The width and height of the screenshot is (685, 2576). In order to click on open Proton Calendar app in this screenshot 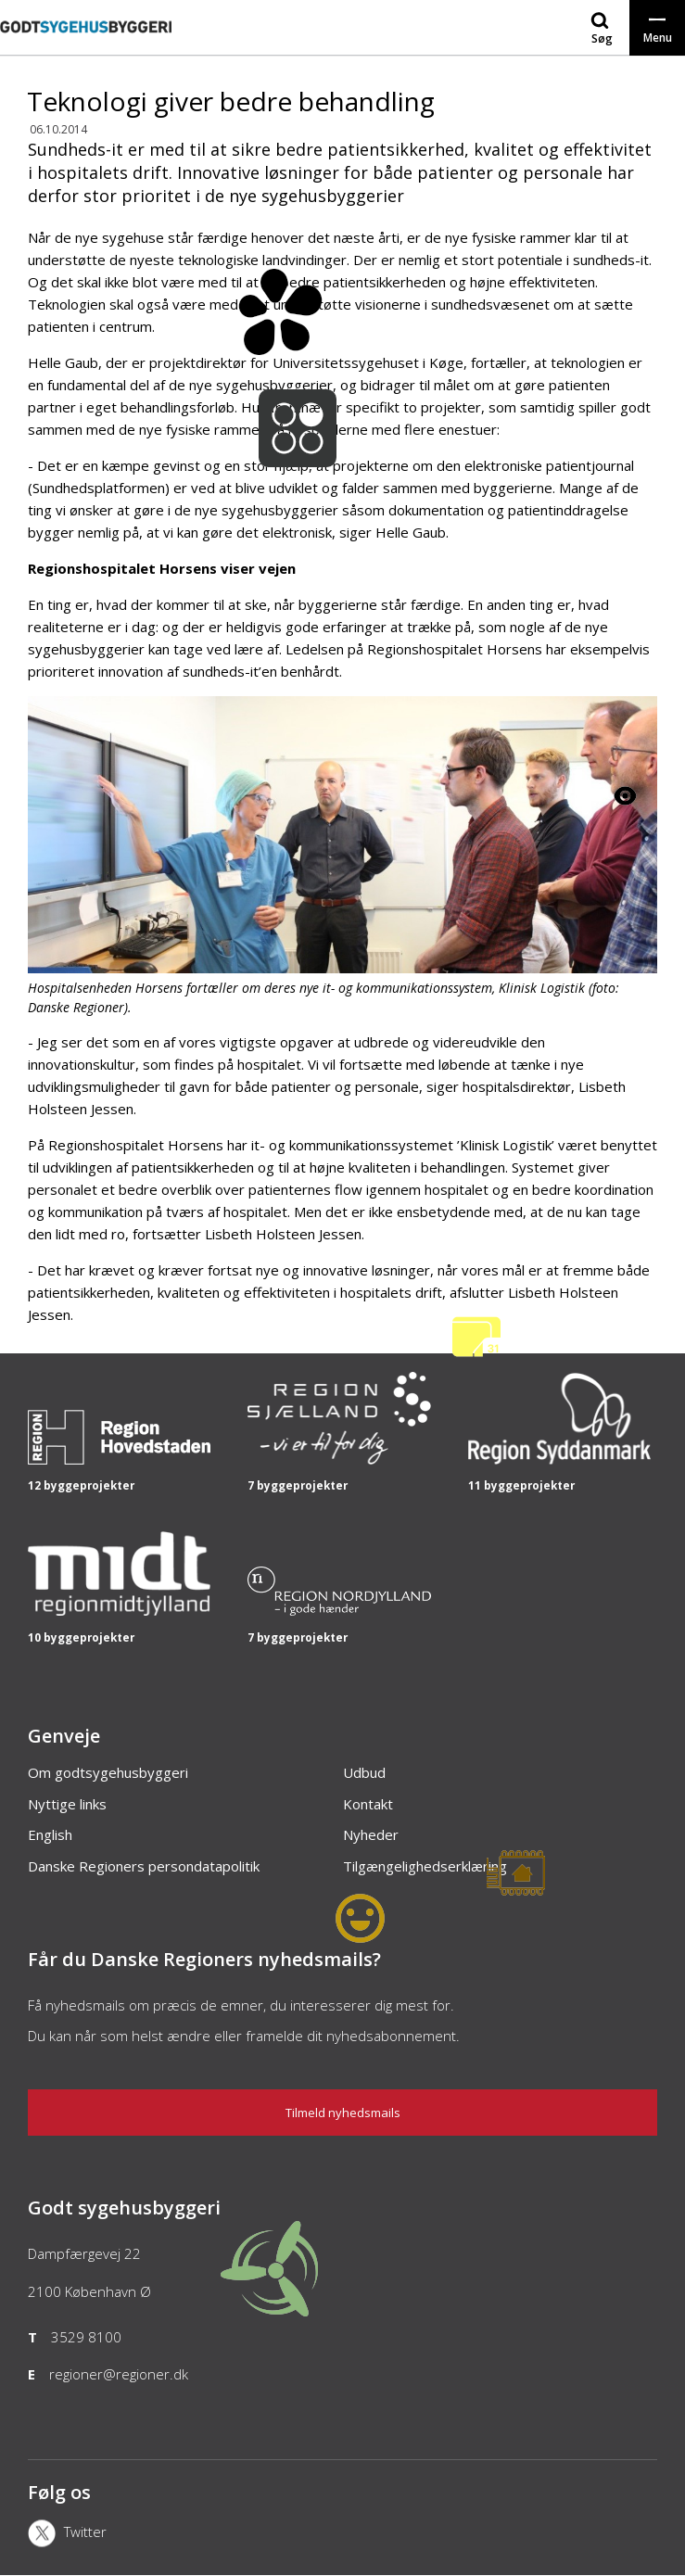, I will do `click(476, 1337)`.